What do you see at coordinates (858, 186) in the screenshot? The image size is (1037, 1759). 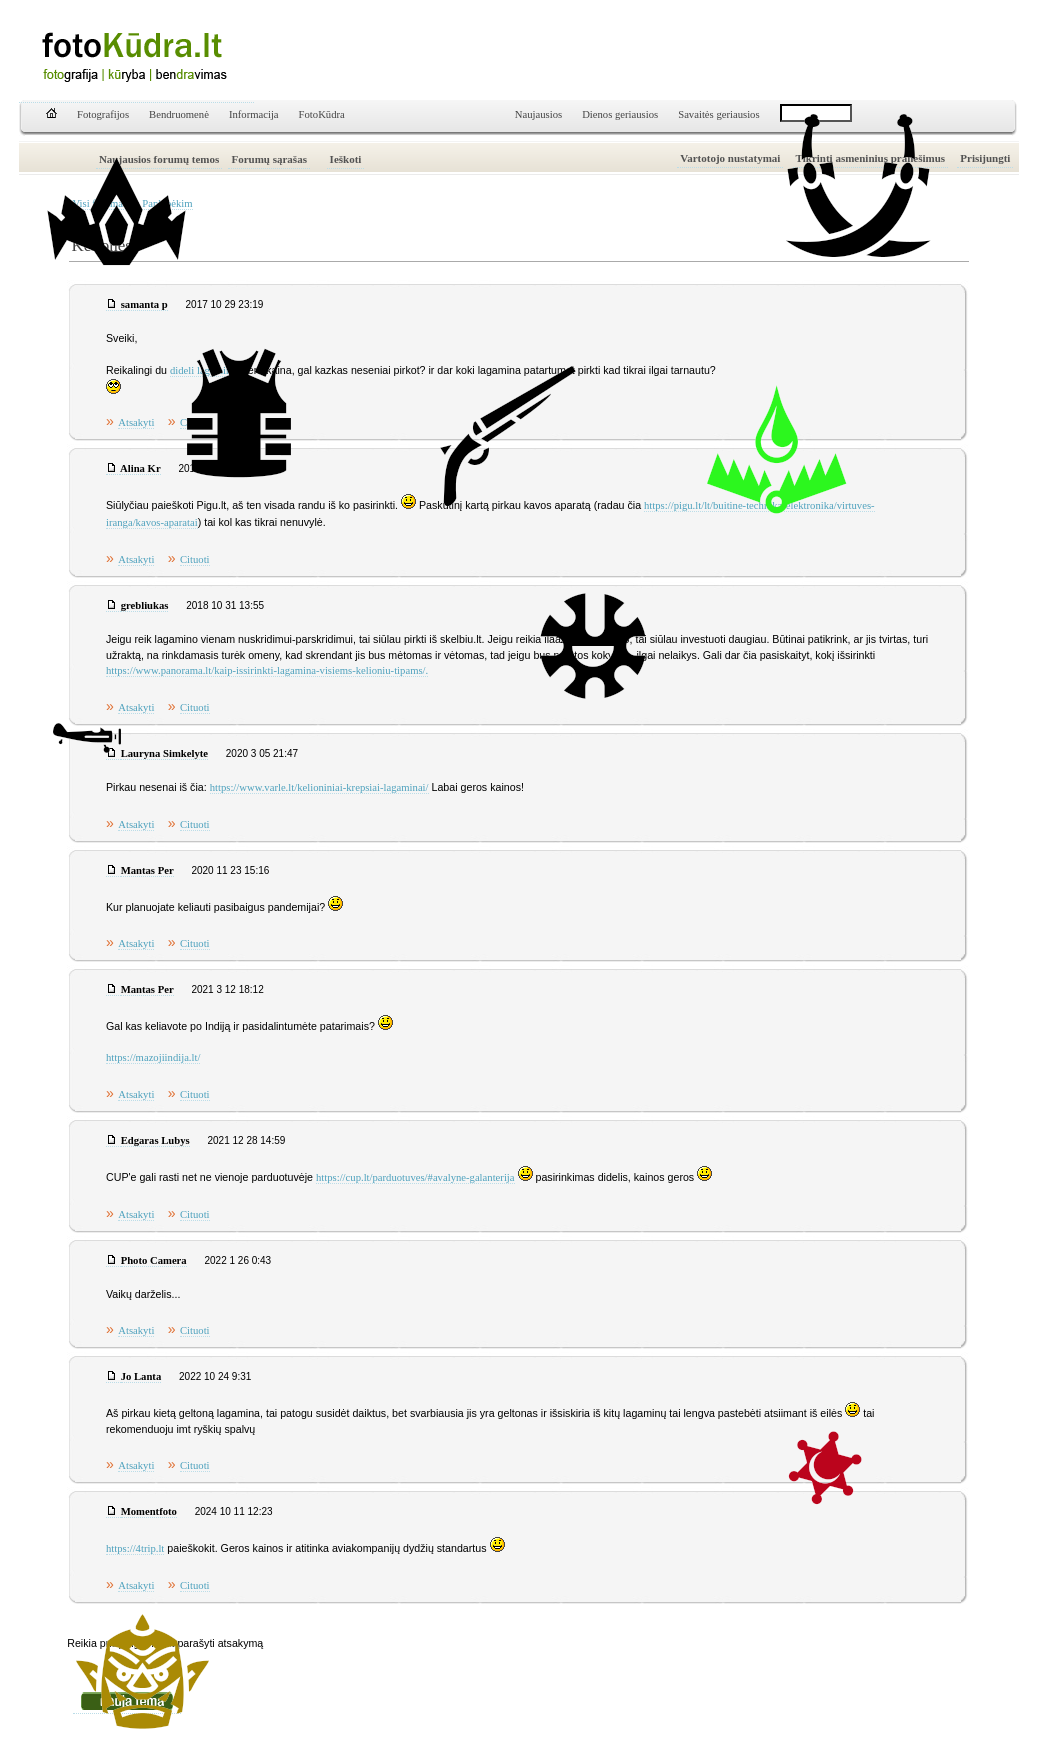 I see `activate whirlwind or spinning attack ability` at bounding box center [858, 186].